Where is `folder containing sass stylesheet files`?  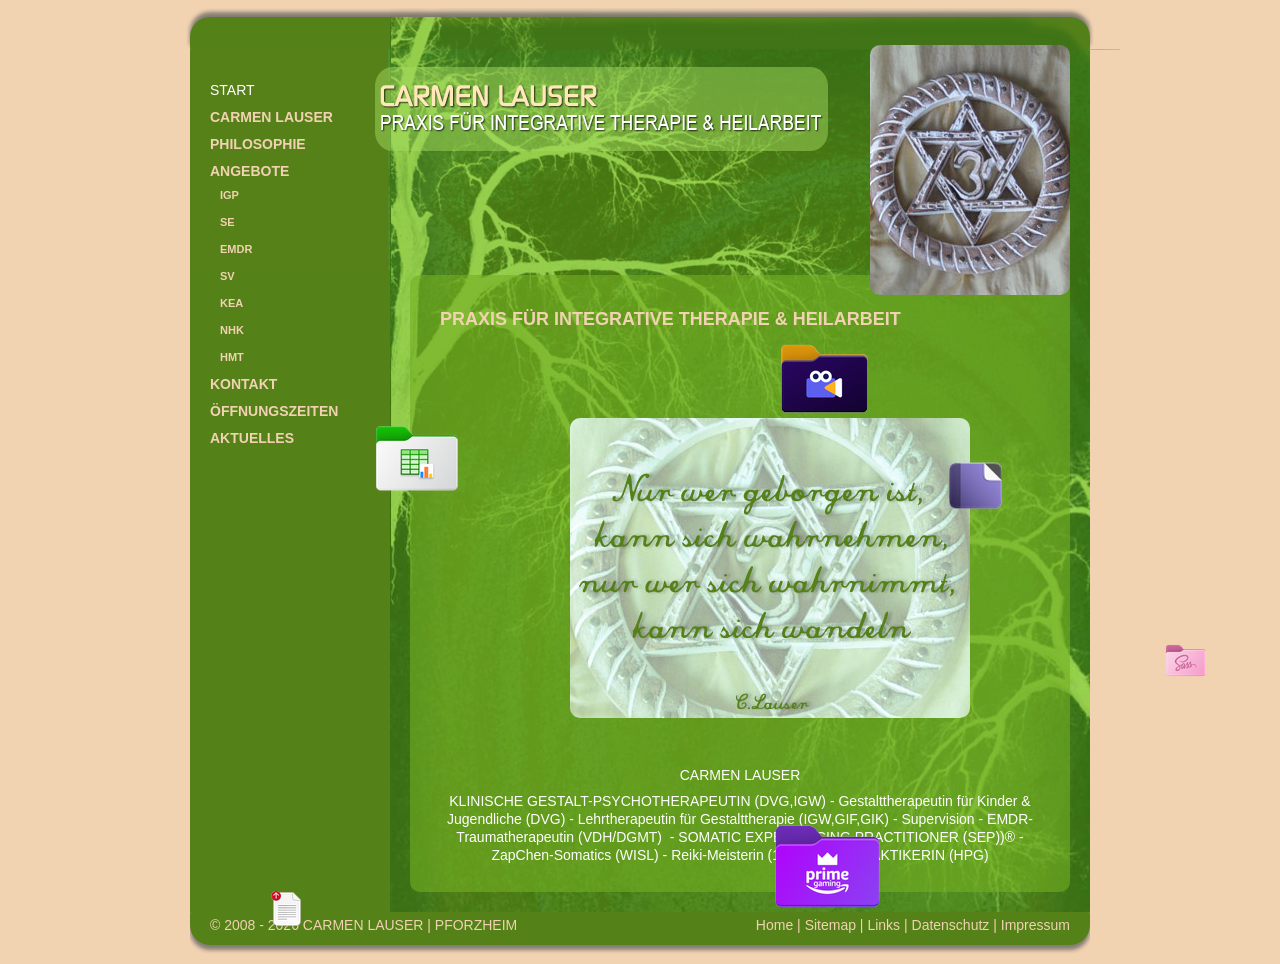
folder containing sass stylesheet files is located at coordinates (1185, 661).